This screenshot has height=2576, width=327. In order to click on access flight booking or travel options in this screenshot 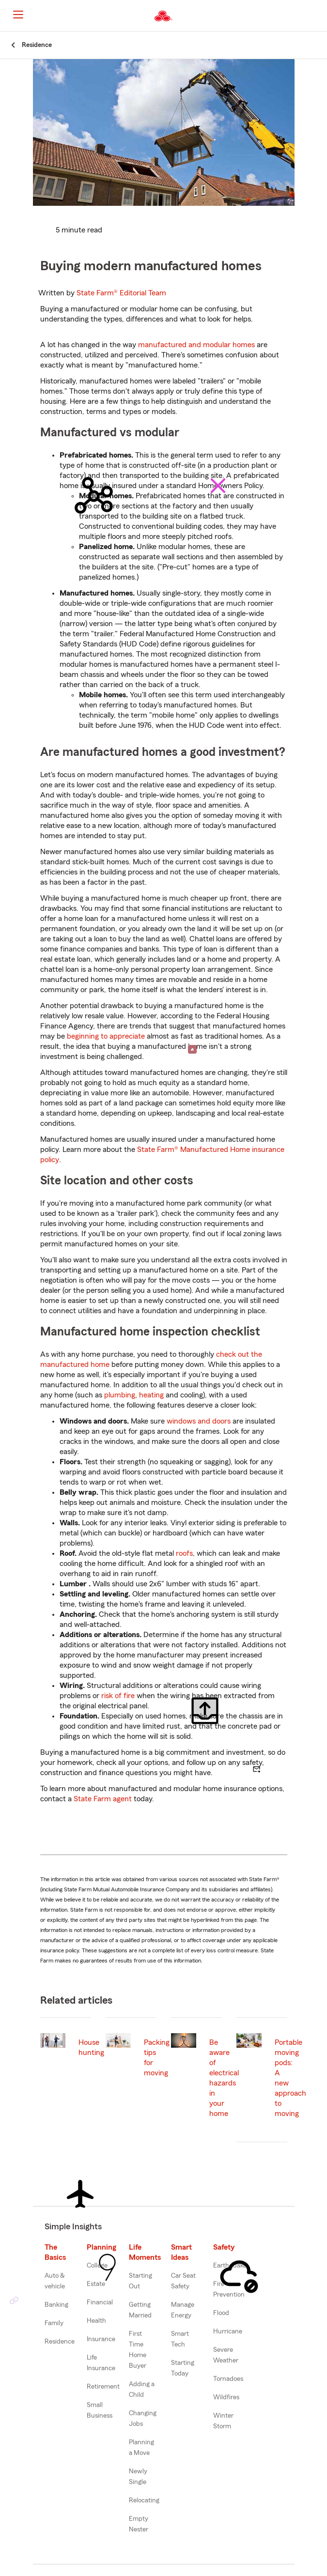, I will do `click(81, 2194)`.